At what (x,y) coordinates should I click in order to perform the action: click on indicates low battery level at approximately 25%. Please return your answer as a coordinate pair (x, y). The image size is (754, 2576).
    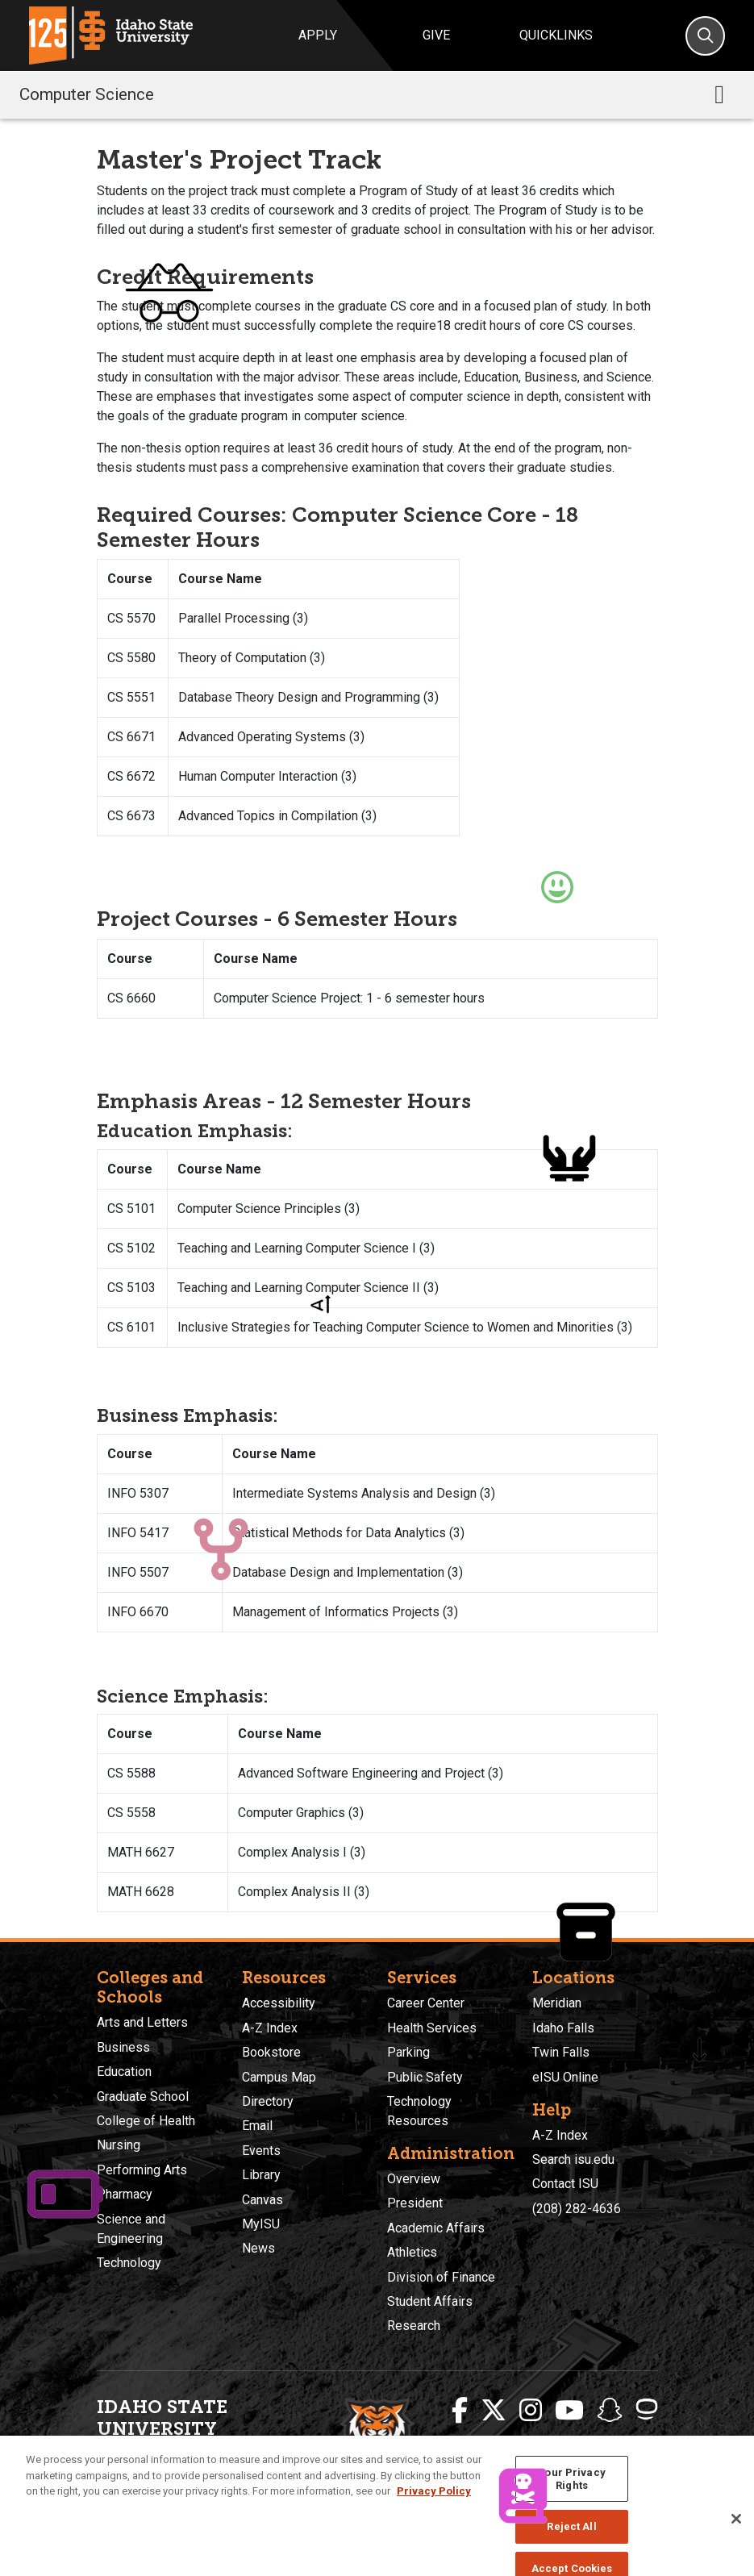
    Looking at the image, I should click on (63, 2194).